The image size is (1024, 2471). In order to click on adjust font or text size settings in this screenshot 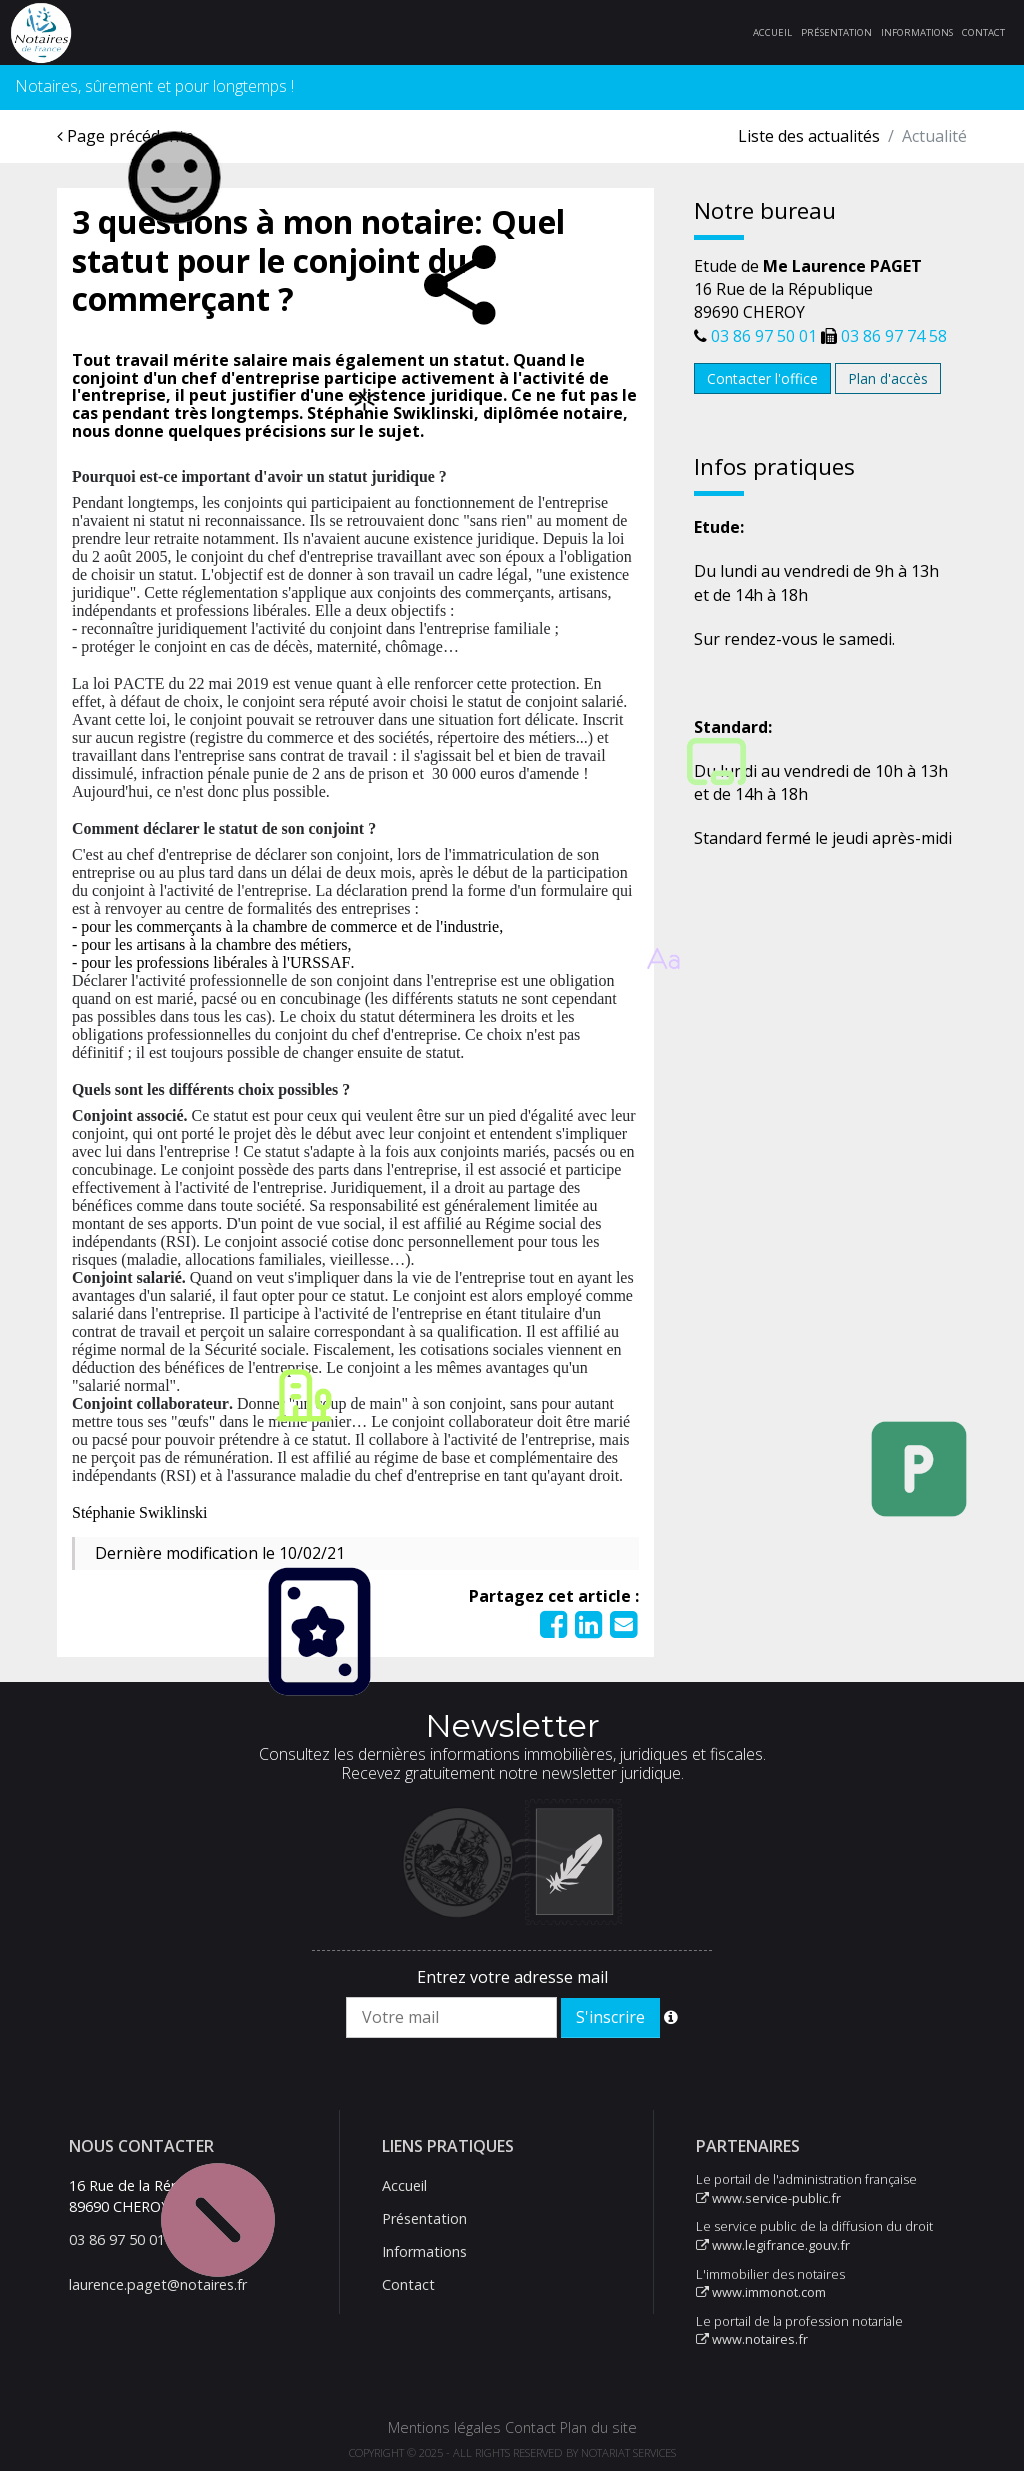, I will do `click(664, 959)`.